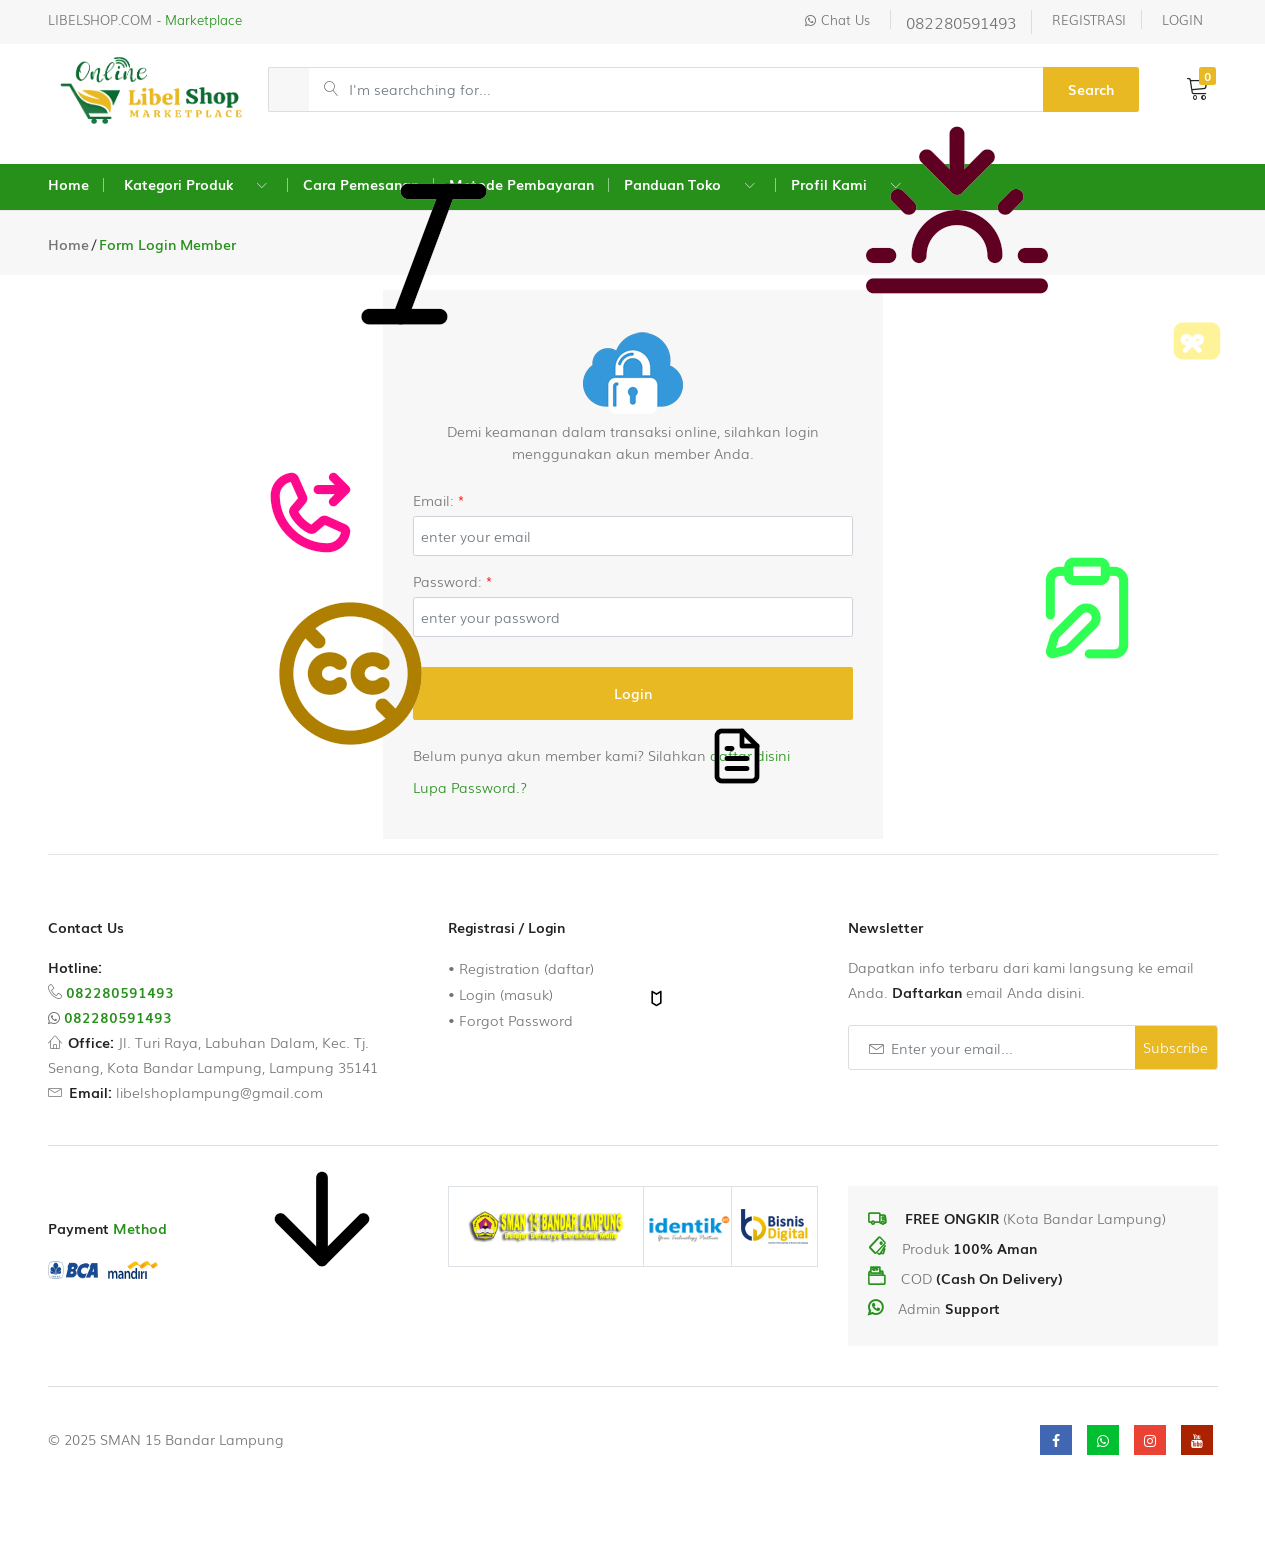 The height and width of the screenshot is (1562, 1265). What do you see at coordinates (1197, 341) in the screenshot?
I see `access your gift card balance` at bounding box center [1197, 341].